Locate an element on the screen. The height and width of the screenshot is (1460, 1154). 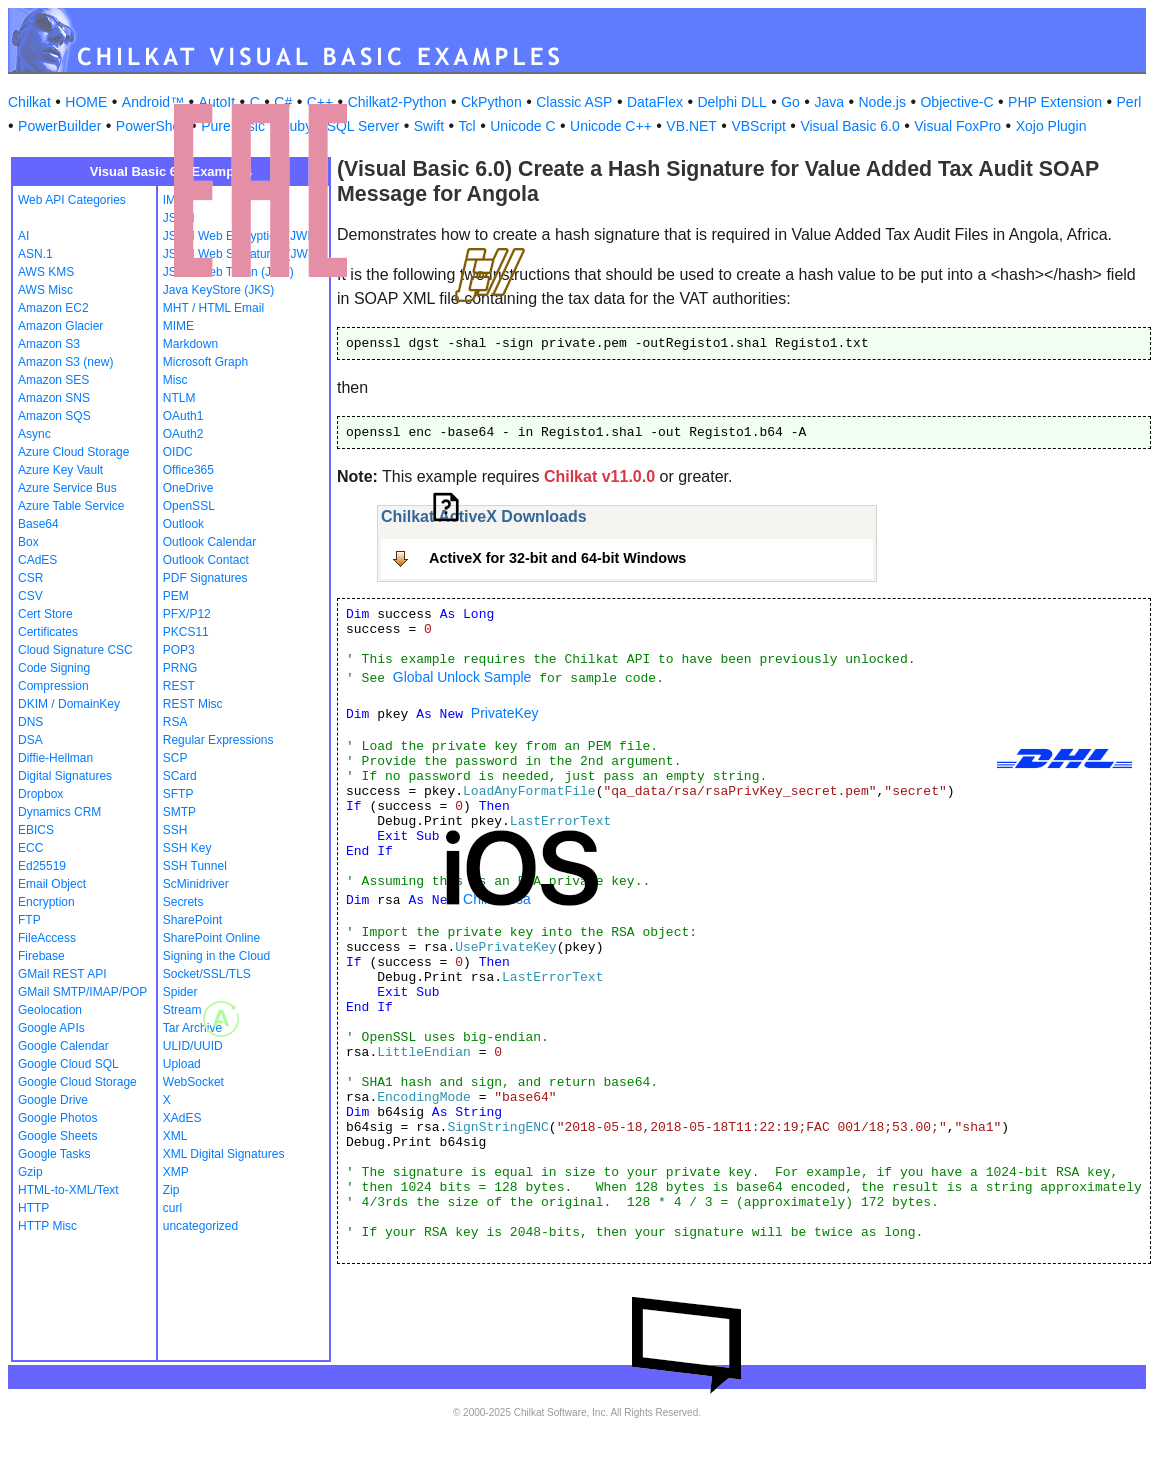
eclipse jetty web server logo is located at coordinates (490, 275).